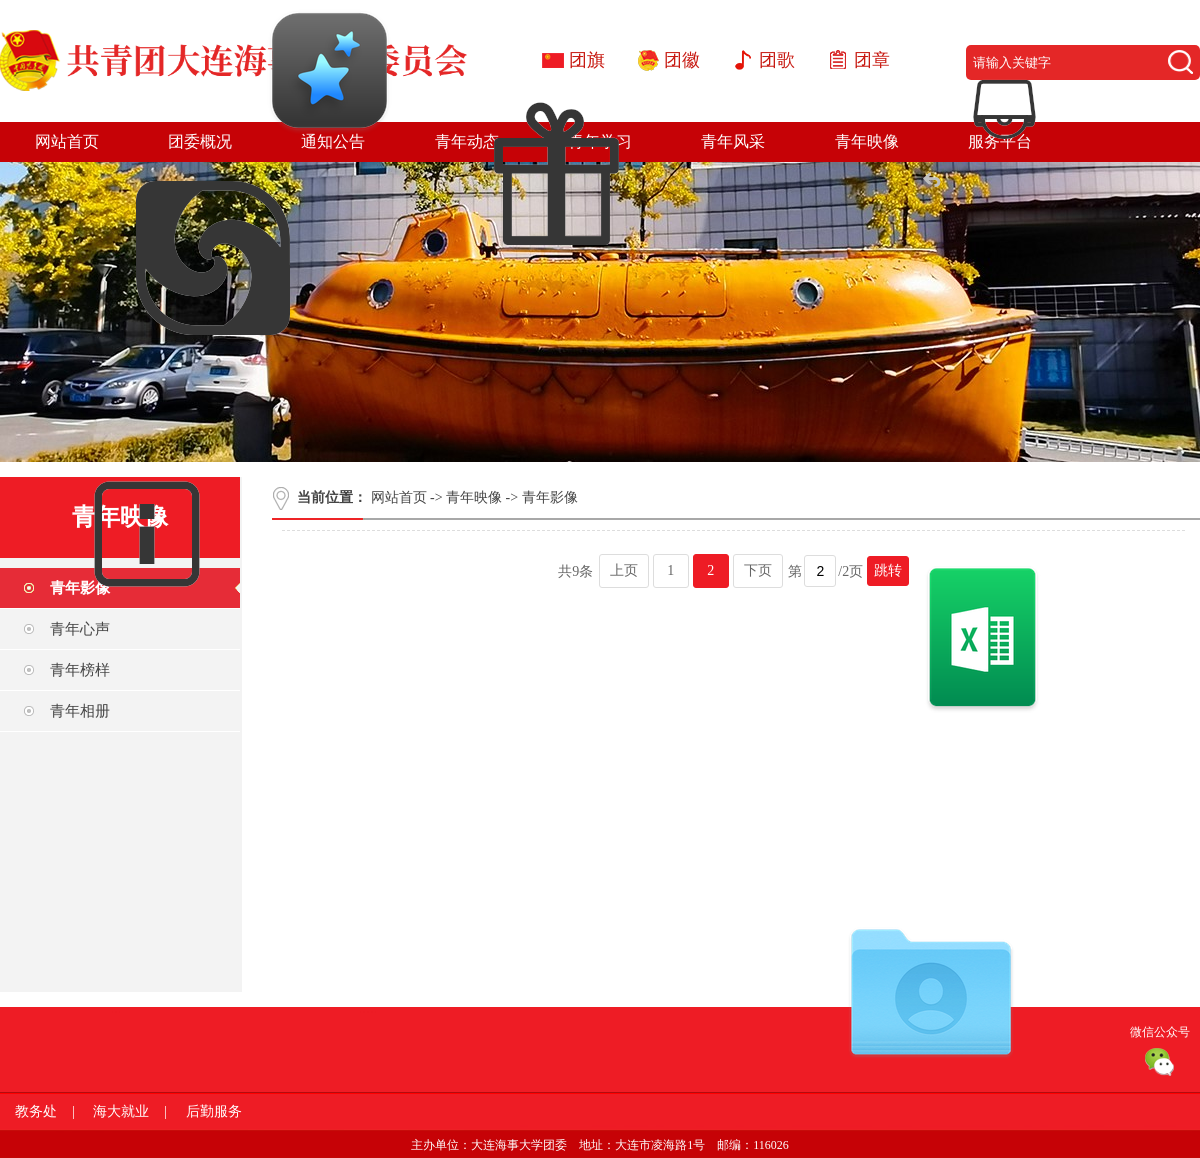 The image size is (1200, 1158). Describe the element at coordinates (982, 639) in the screenshot. I see `spreadsheet template file` at that location.